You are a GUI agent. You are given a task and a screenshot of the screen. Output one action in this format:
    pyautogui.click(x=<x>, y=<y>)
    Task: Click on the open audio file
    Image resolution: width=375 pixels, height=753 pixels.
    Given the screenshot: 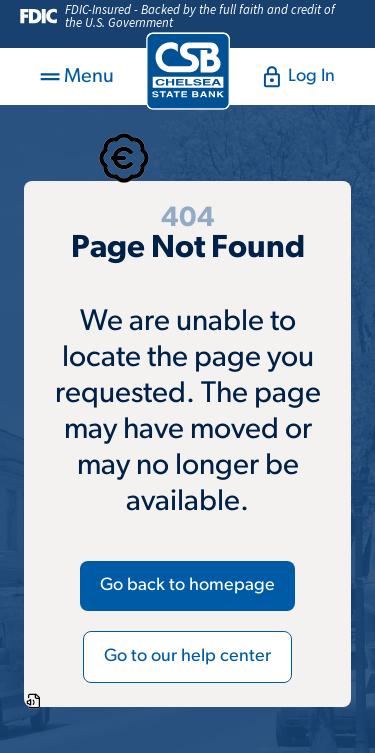 What is the action you would take?
    pyautogui.click(x=34, y=701)
    